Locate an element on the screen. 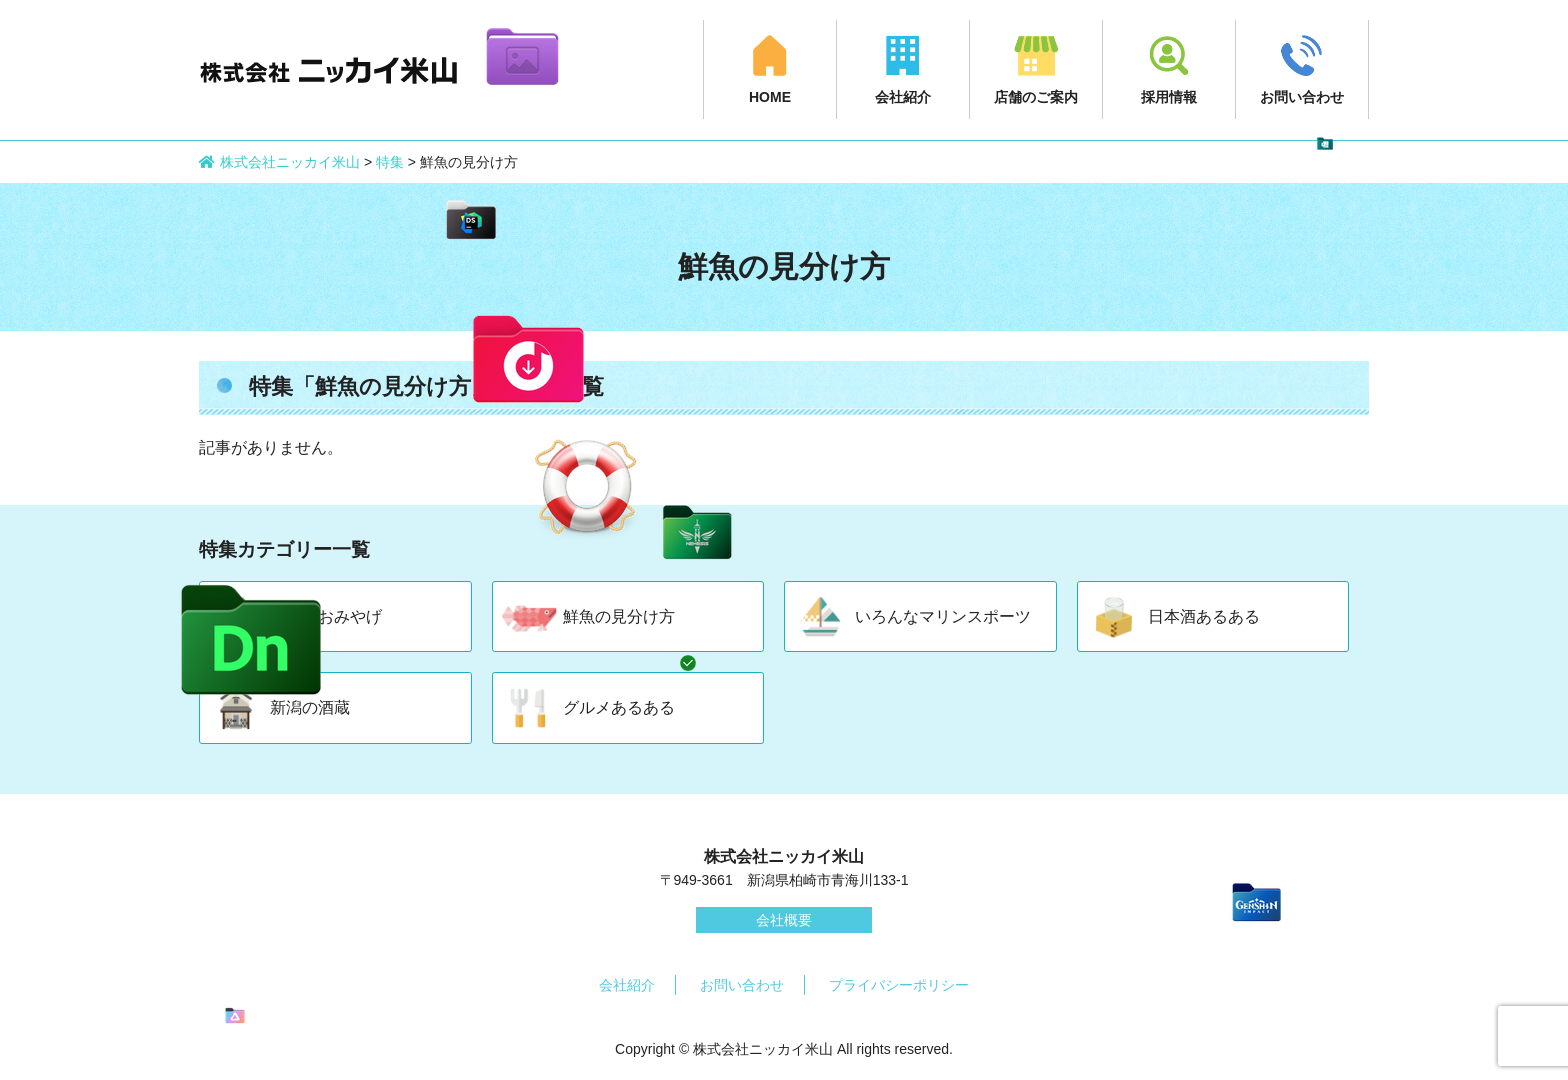 The height and width of the screenshot is (1080, 1568). open folder containing Microsoft Forms files is located at coordinates (1325, 144).